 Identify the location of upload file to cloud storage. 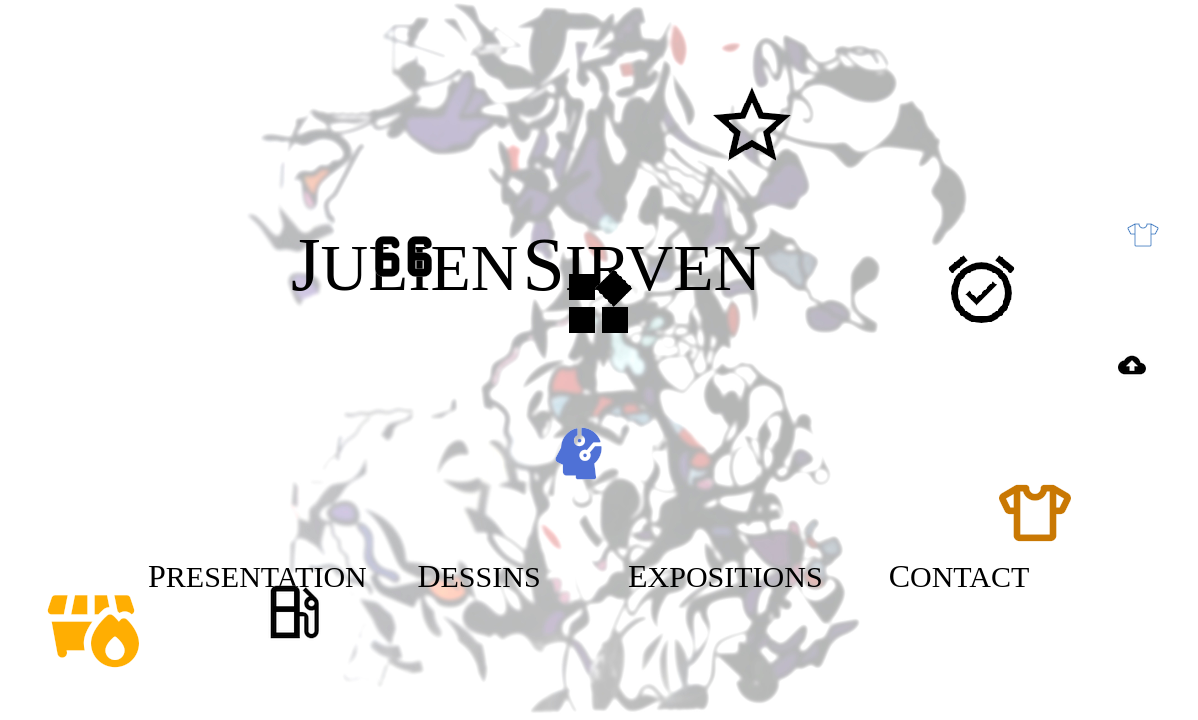
(1132, 365).